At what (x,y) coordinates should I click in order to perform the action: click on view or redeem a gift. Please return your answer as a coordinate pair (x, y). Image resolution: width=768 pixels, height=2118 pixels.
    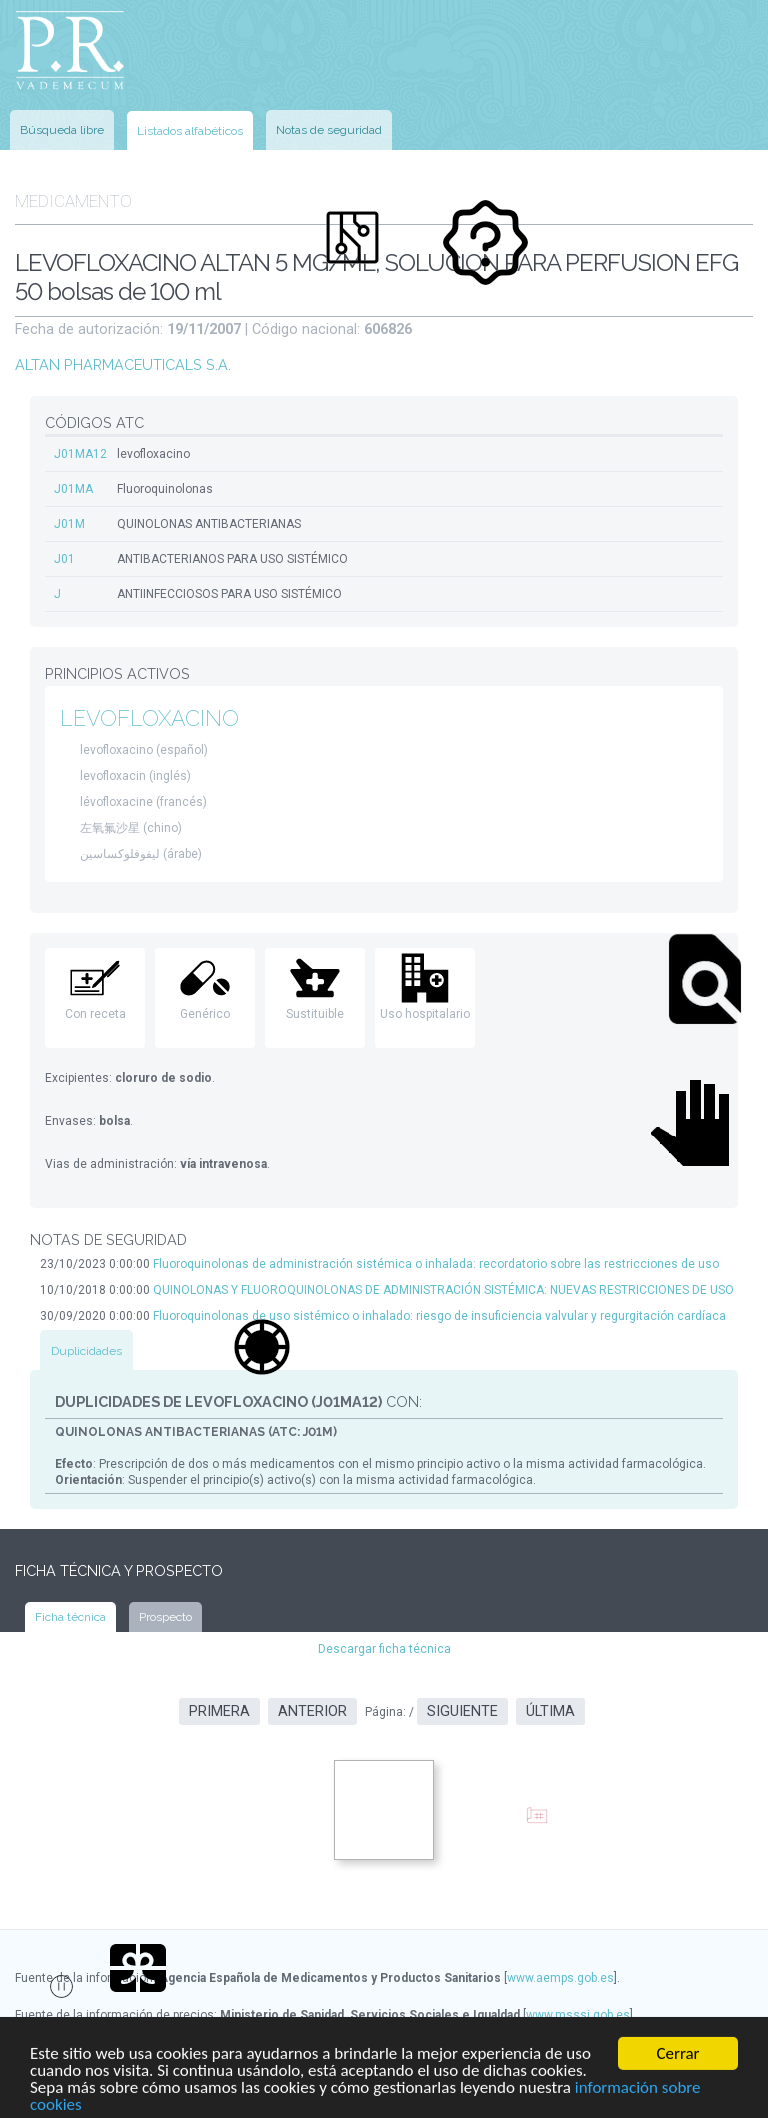
    Looking at the image, I should click on (138, 1968).